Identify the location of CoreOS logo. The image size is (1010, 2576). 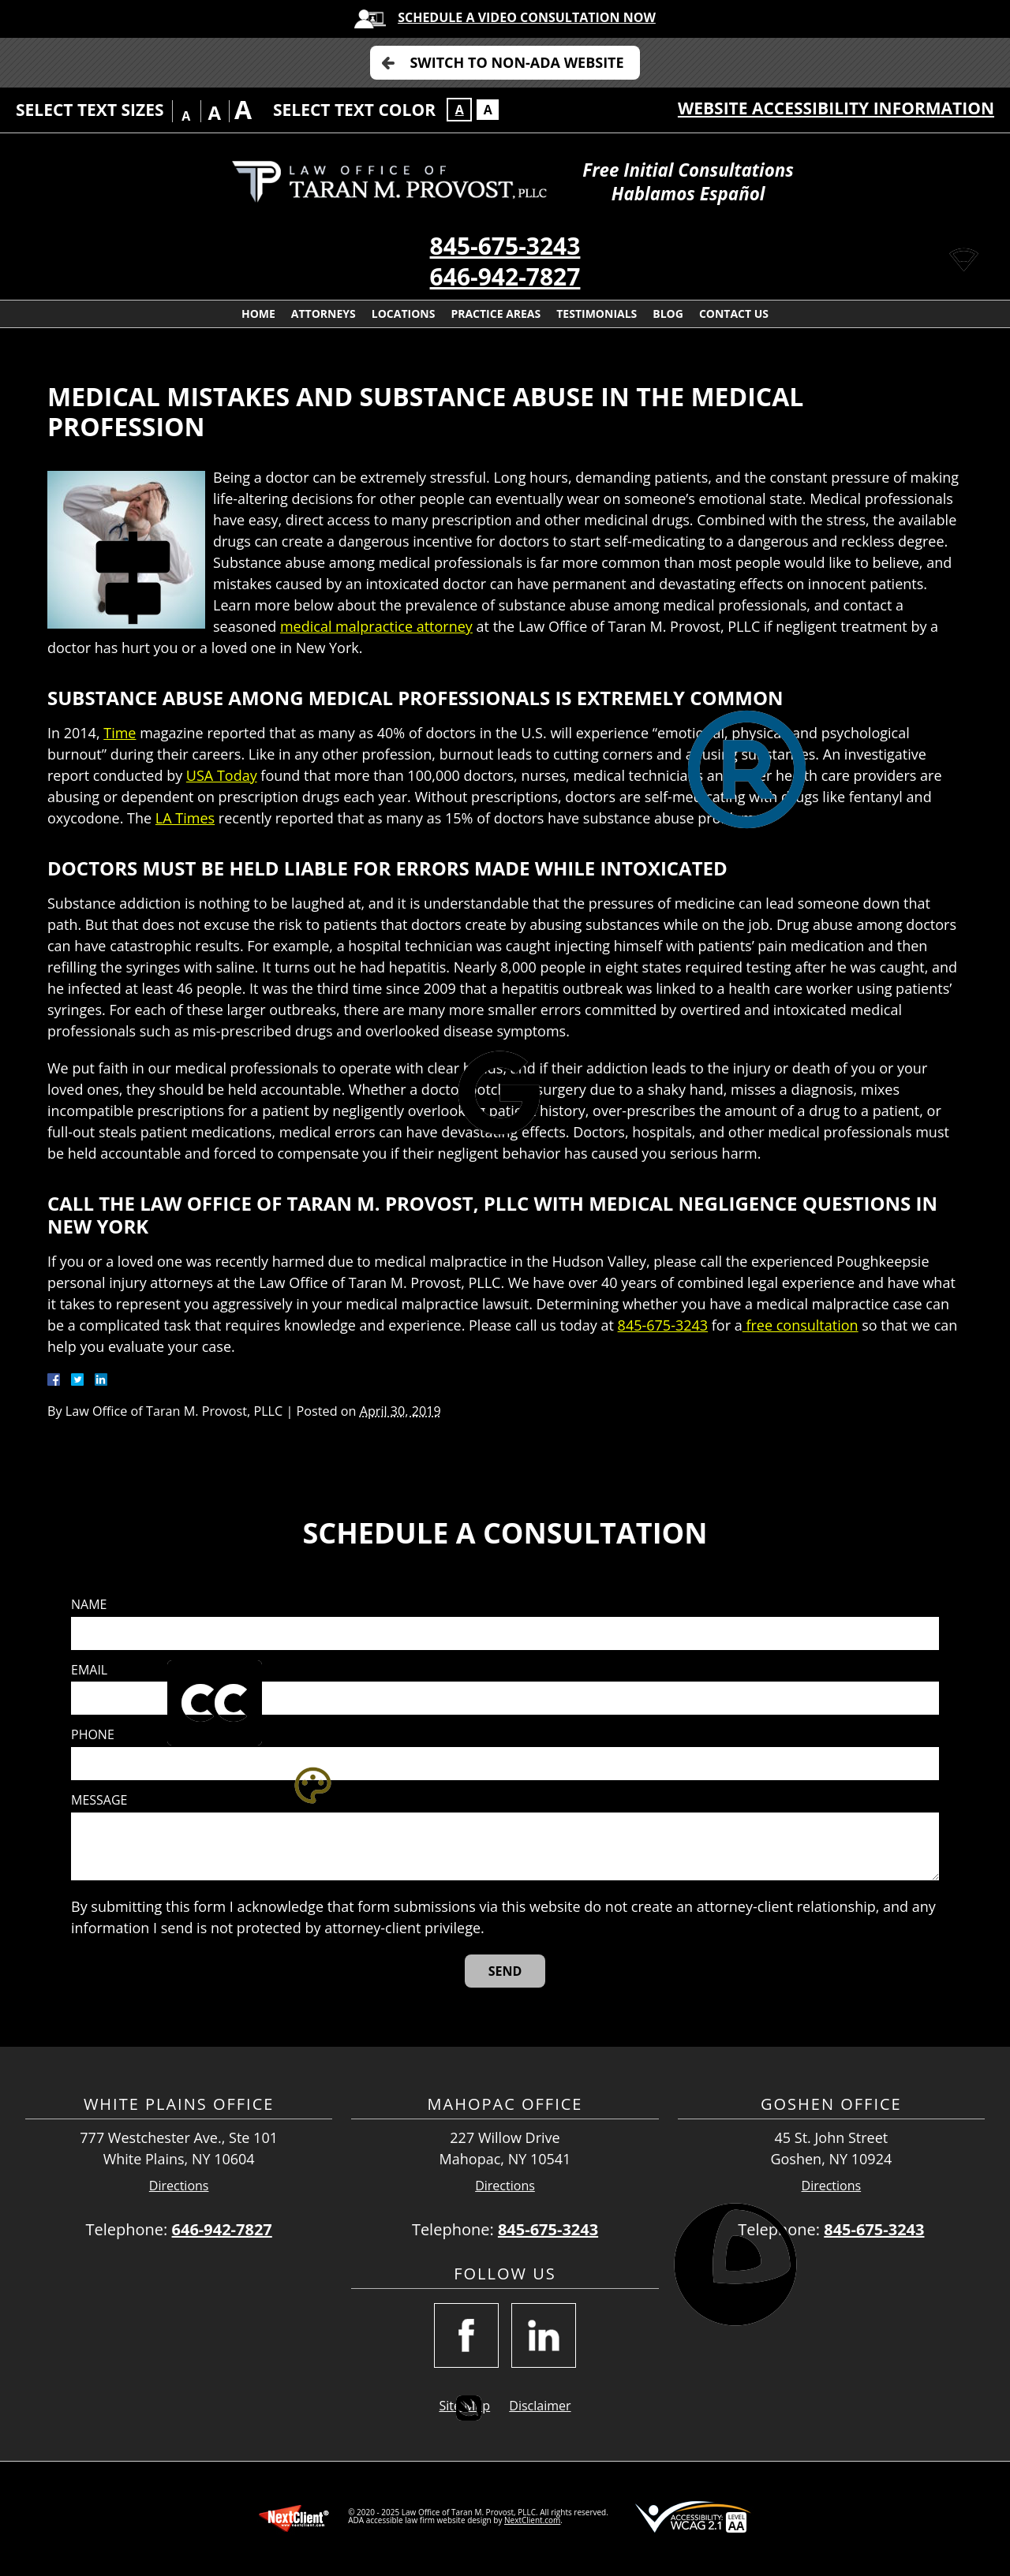
(735, 2264).